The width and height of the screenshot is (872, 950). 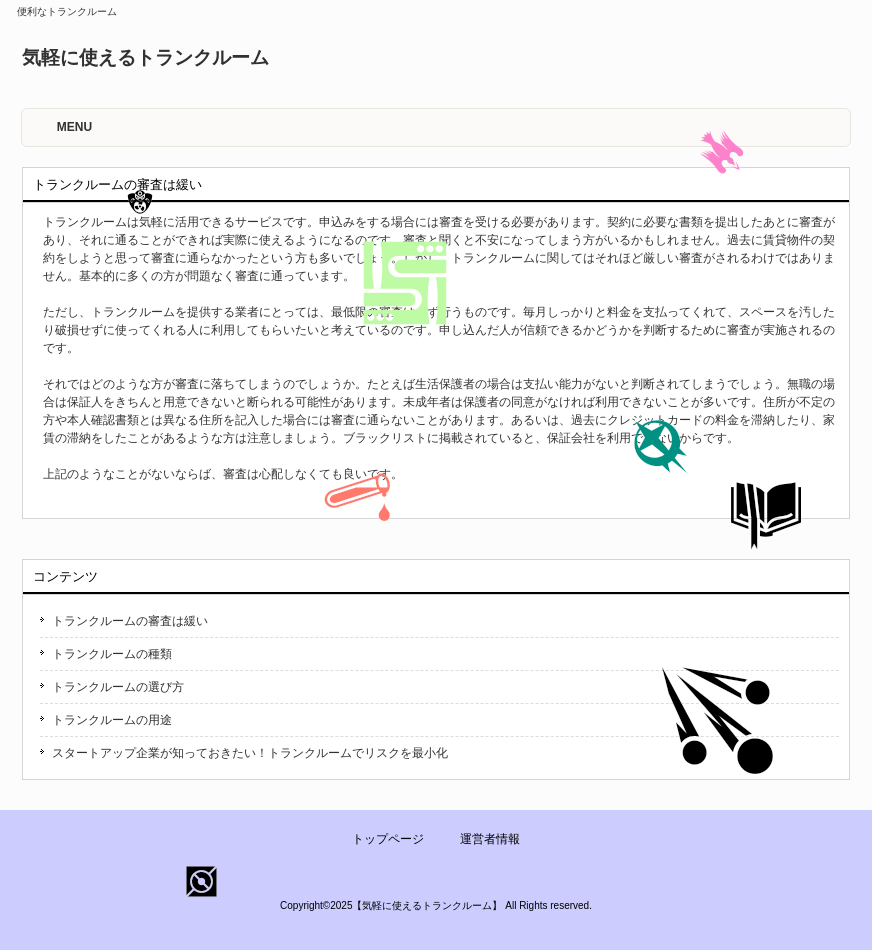 What do you see at coordinates (766, 514) in the screenshot?
I see `save current page as a bookmark` at bounding box center [766, 514].